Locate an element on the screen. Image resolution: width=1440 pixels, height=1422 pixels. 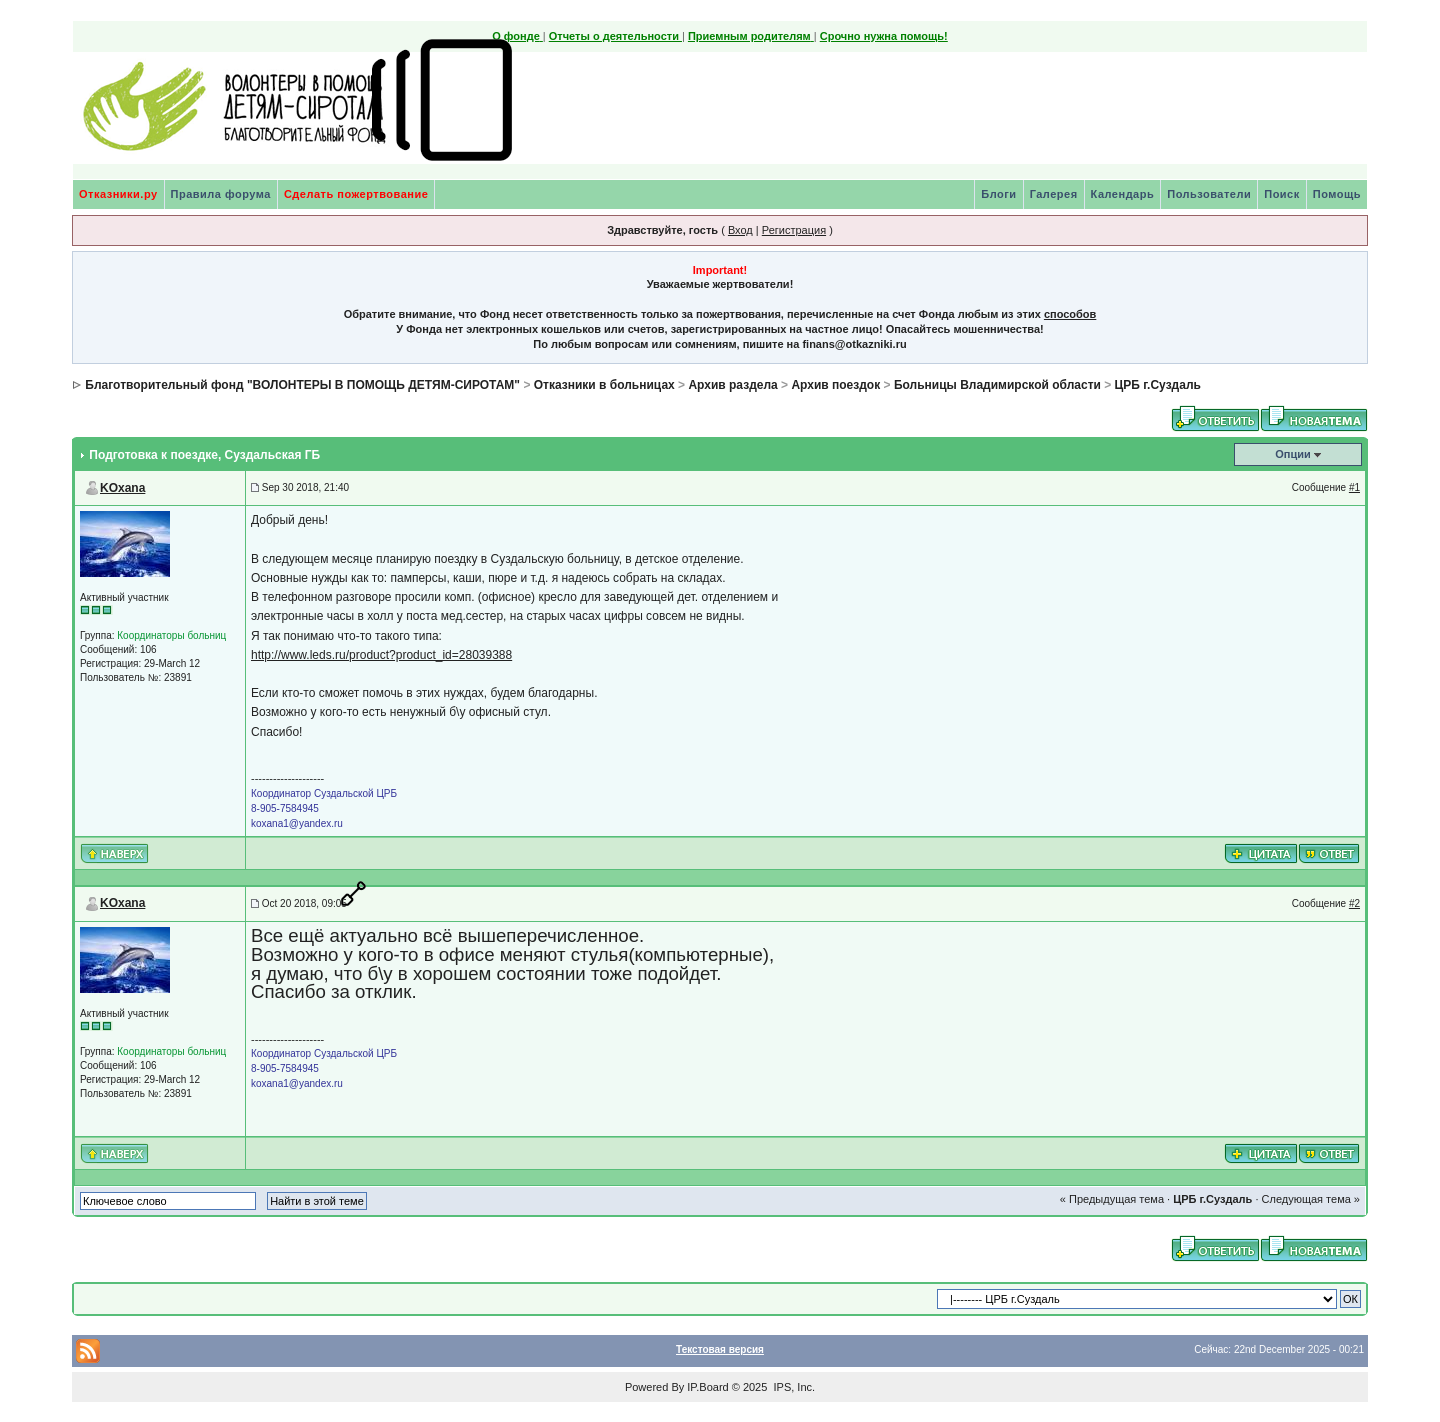
access gardening or landscaping tools is located at coordinates (353, 893).